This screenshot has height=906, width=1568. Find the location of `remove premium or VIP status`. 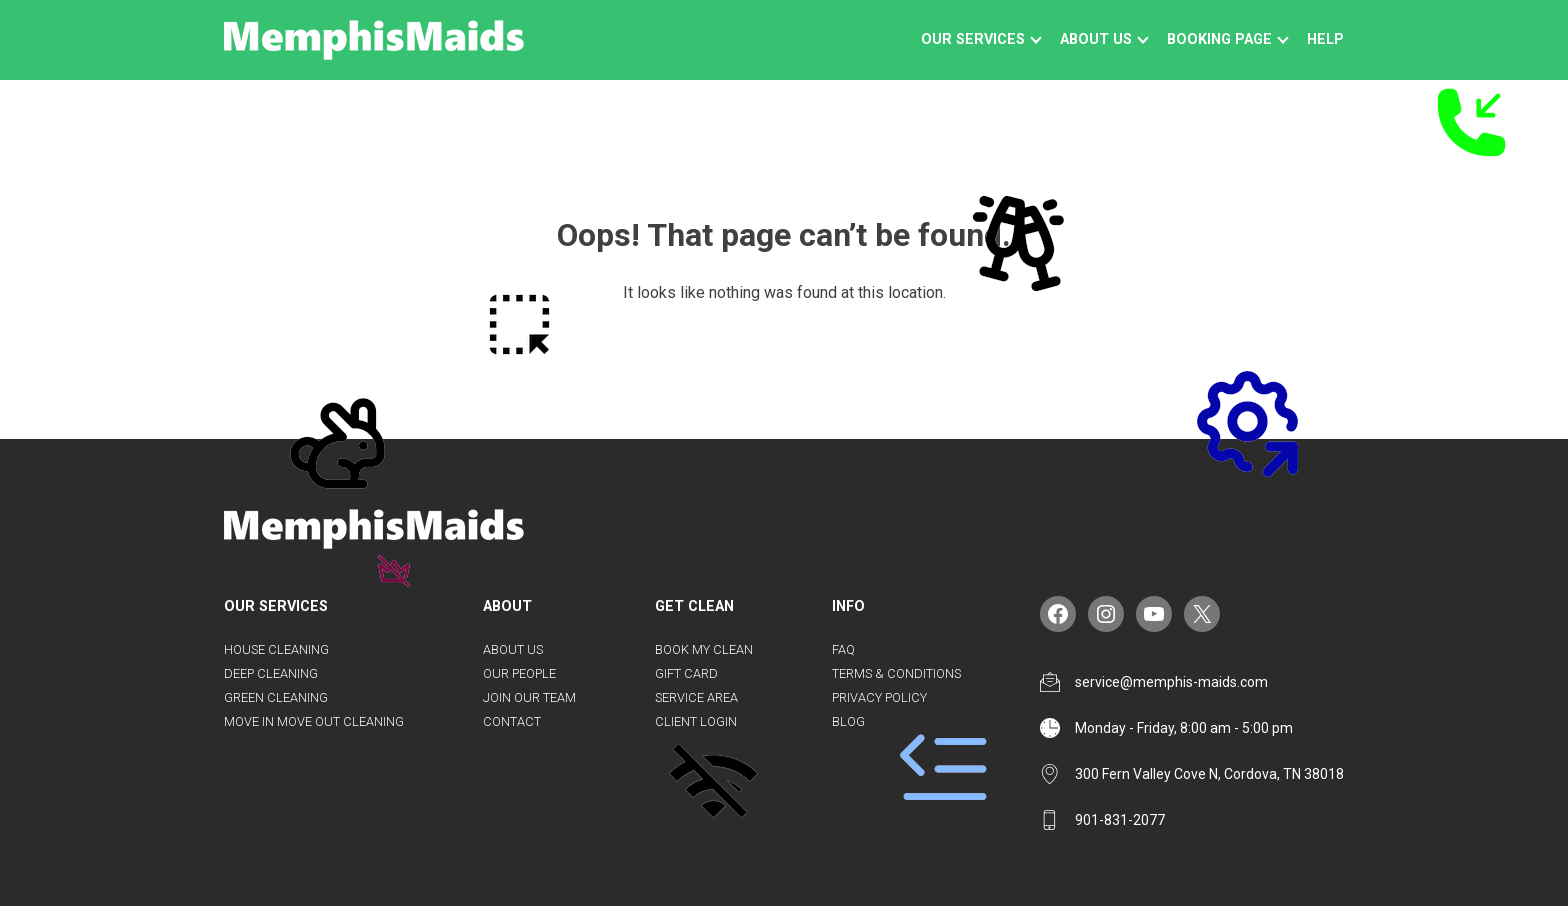

remove premium or VIP status is located at coordinates (394, 571).